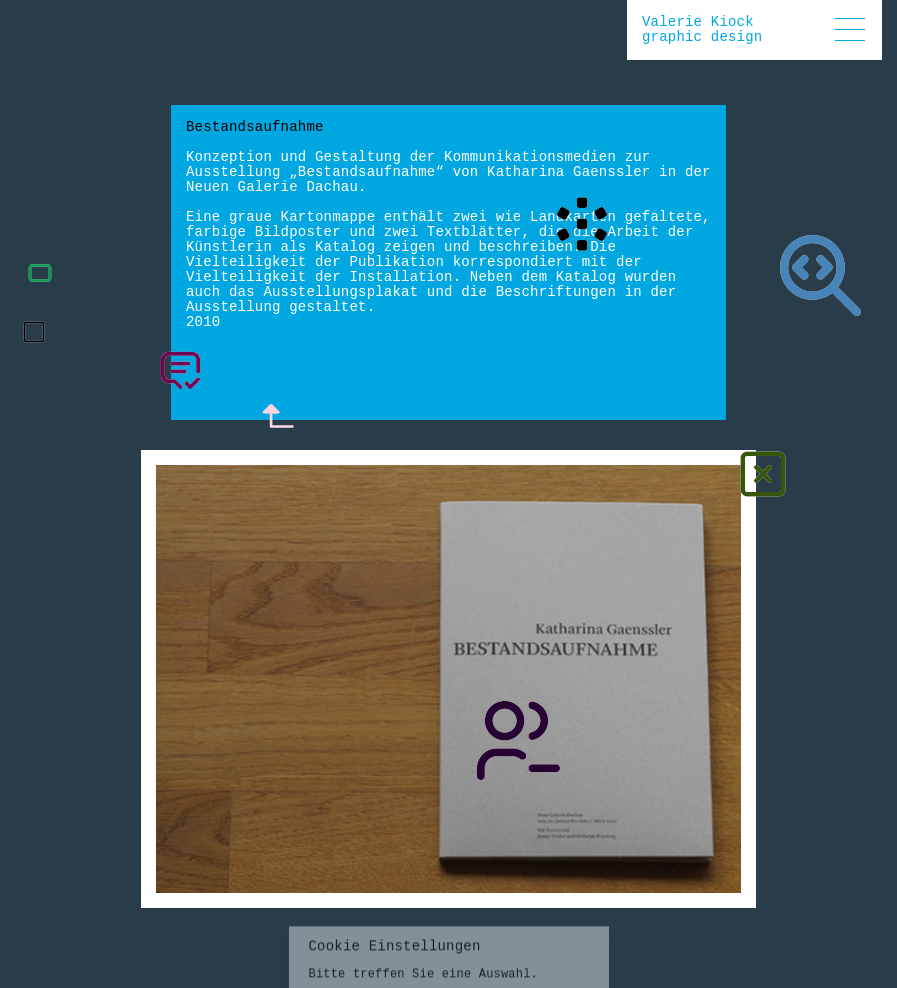  What do you see at coordinates (277, 417) in the screenshot?
I see `go back and up to previous level` at bounding box center [277, 417].